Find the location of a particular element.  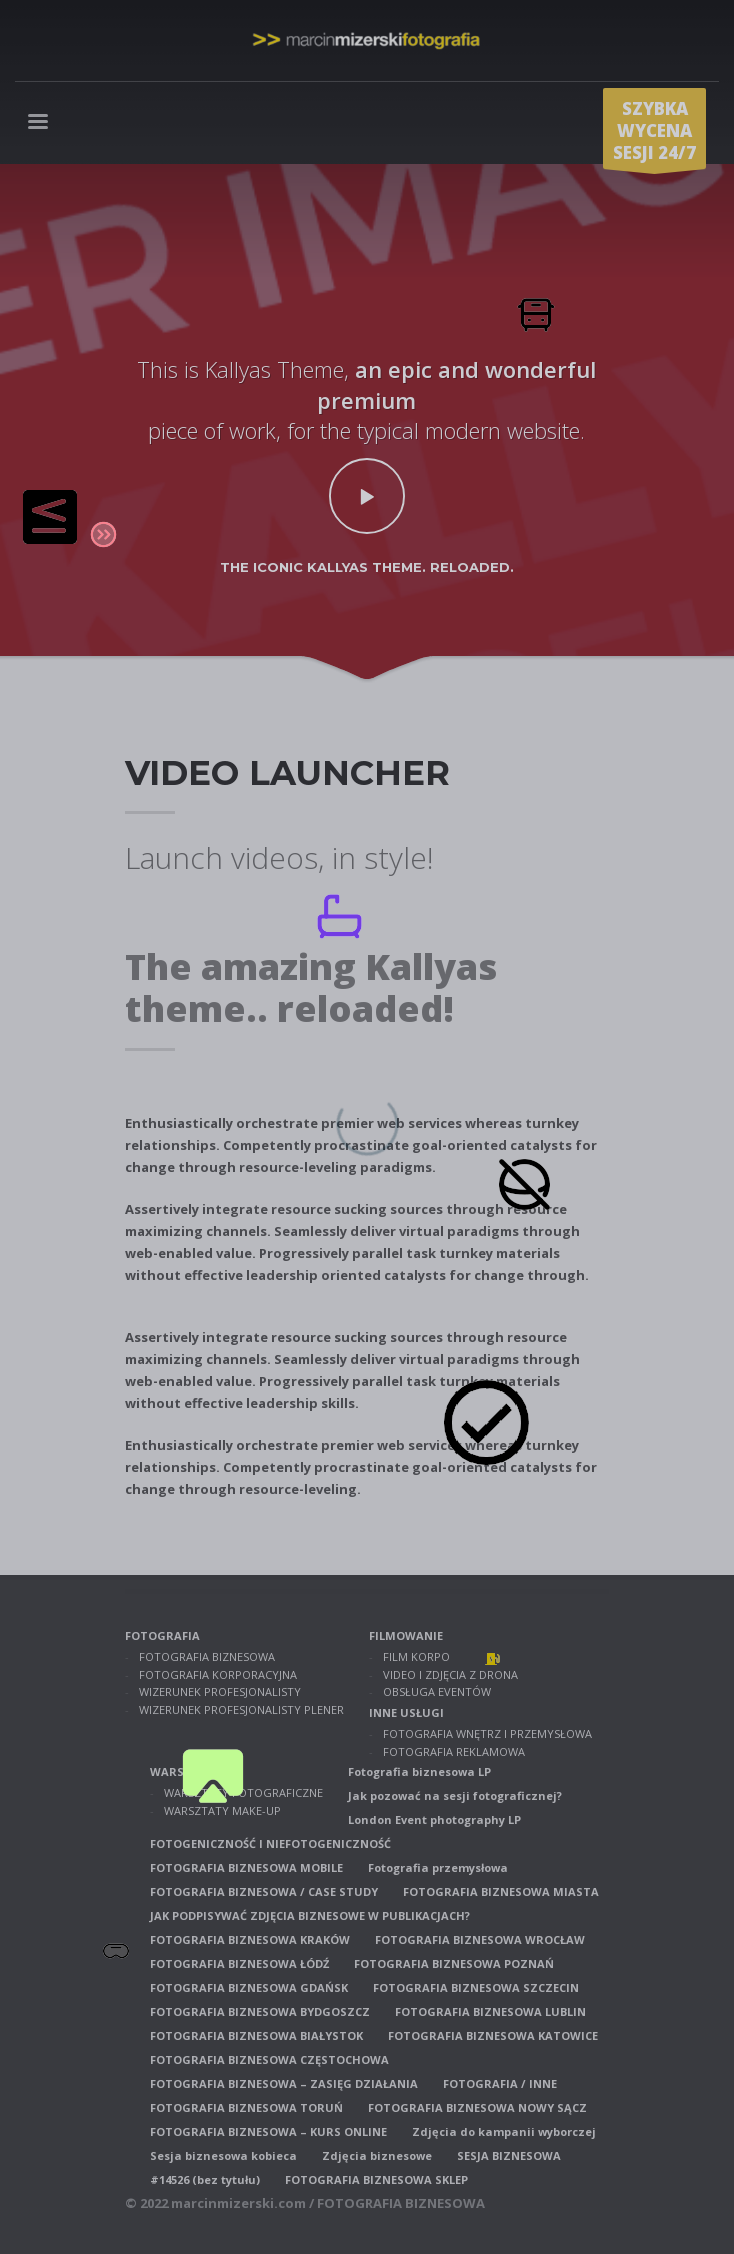

stream content to an external display is located at coordinates (213, 1775).